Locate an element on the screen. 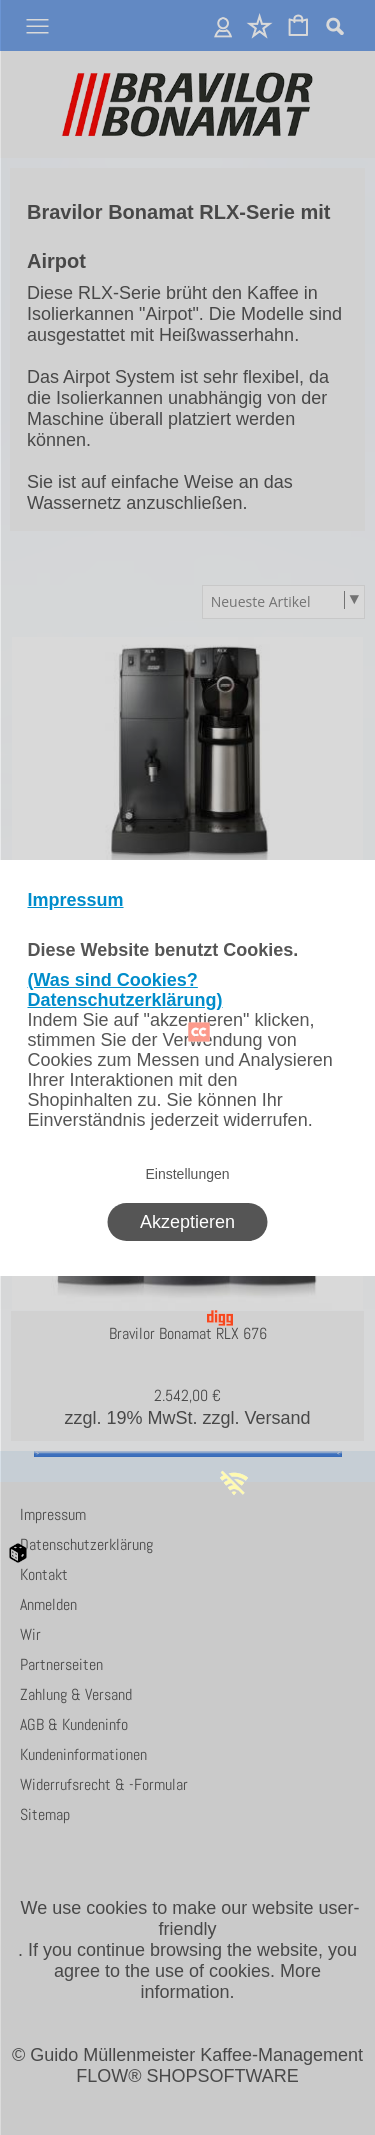 The height and width of the screenshot is (2135, 375). digg social news website logo is located at coordinates (220, 1318).